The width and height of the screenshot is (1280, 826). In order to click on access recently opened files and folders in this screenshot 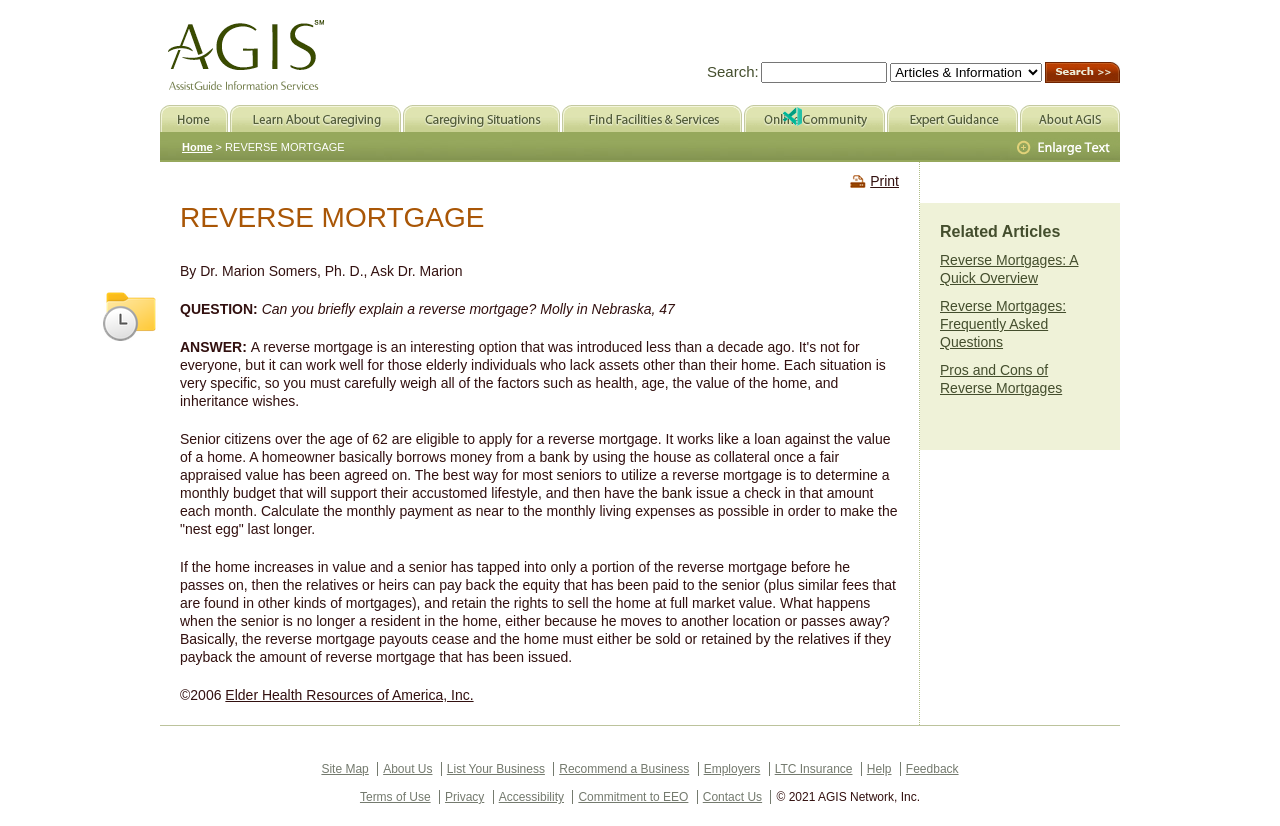, I will do `click(131, 313)`.